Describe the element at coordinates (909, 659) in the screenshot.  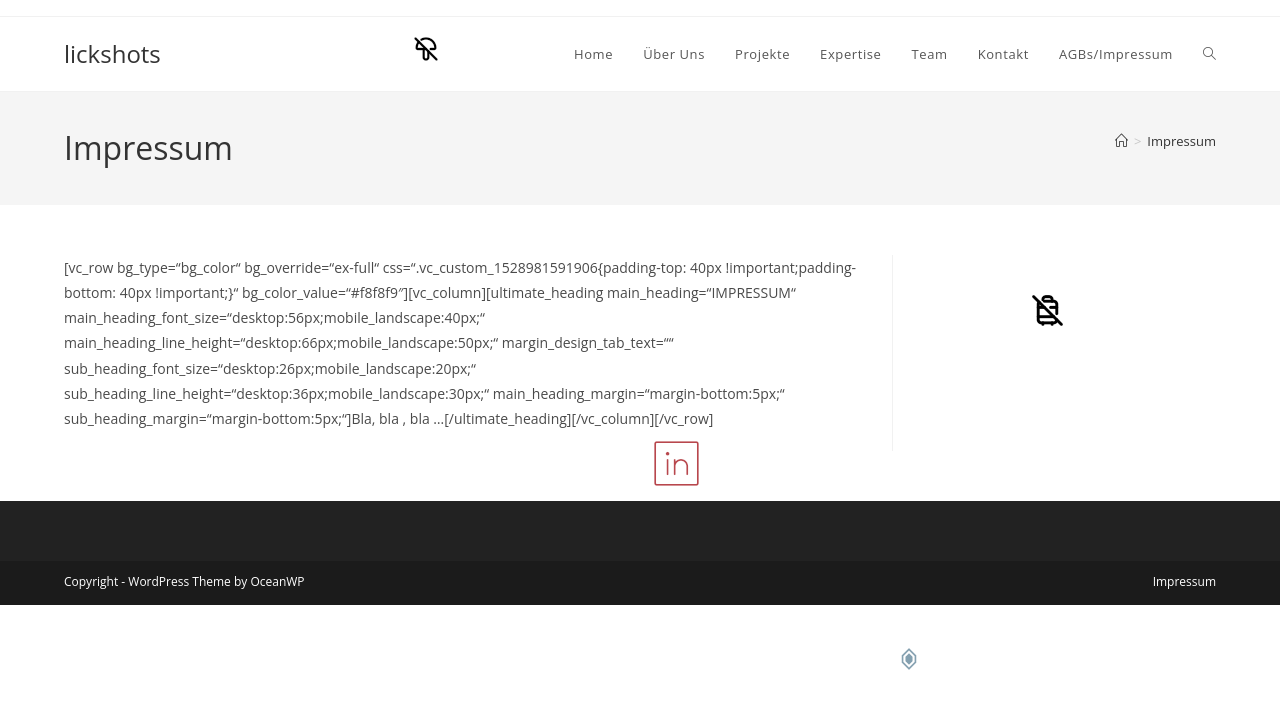
I see `indicates a Discord server booster status` at that location.